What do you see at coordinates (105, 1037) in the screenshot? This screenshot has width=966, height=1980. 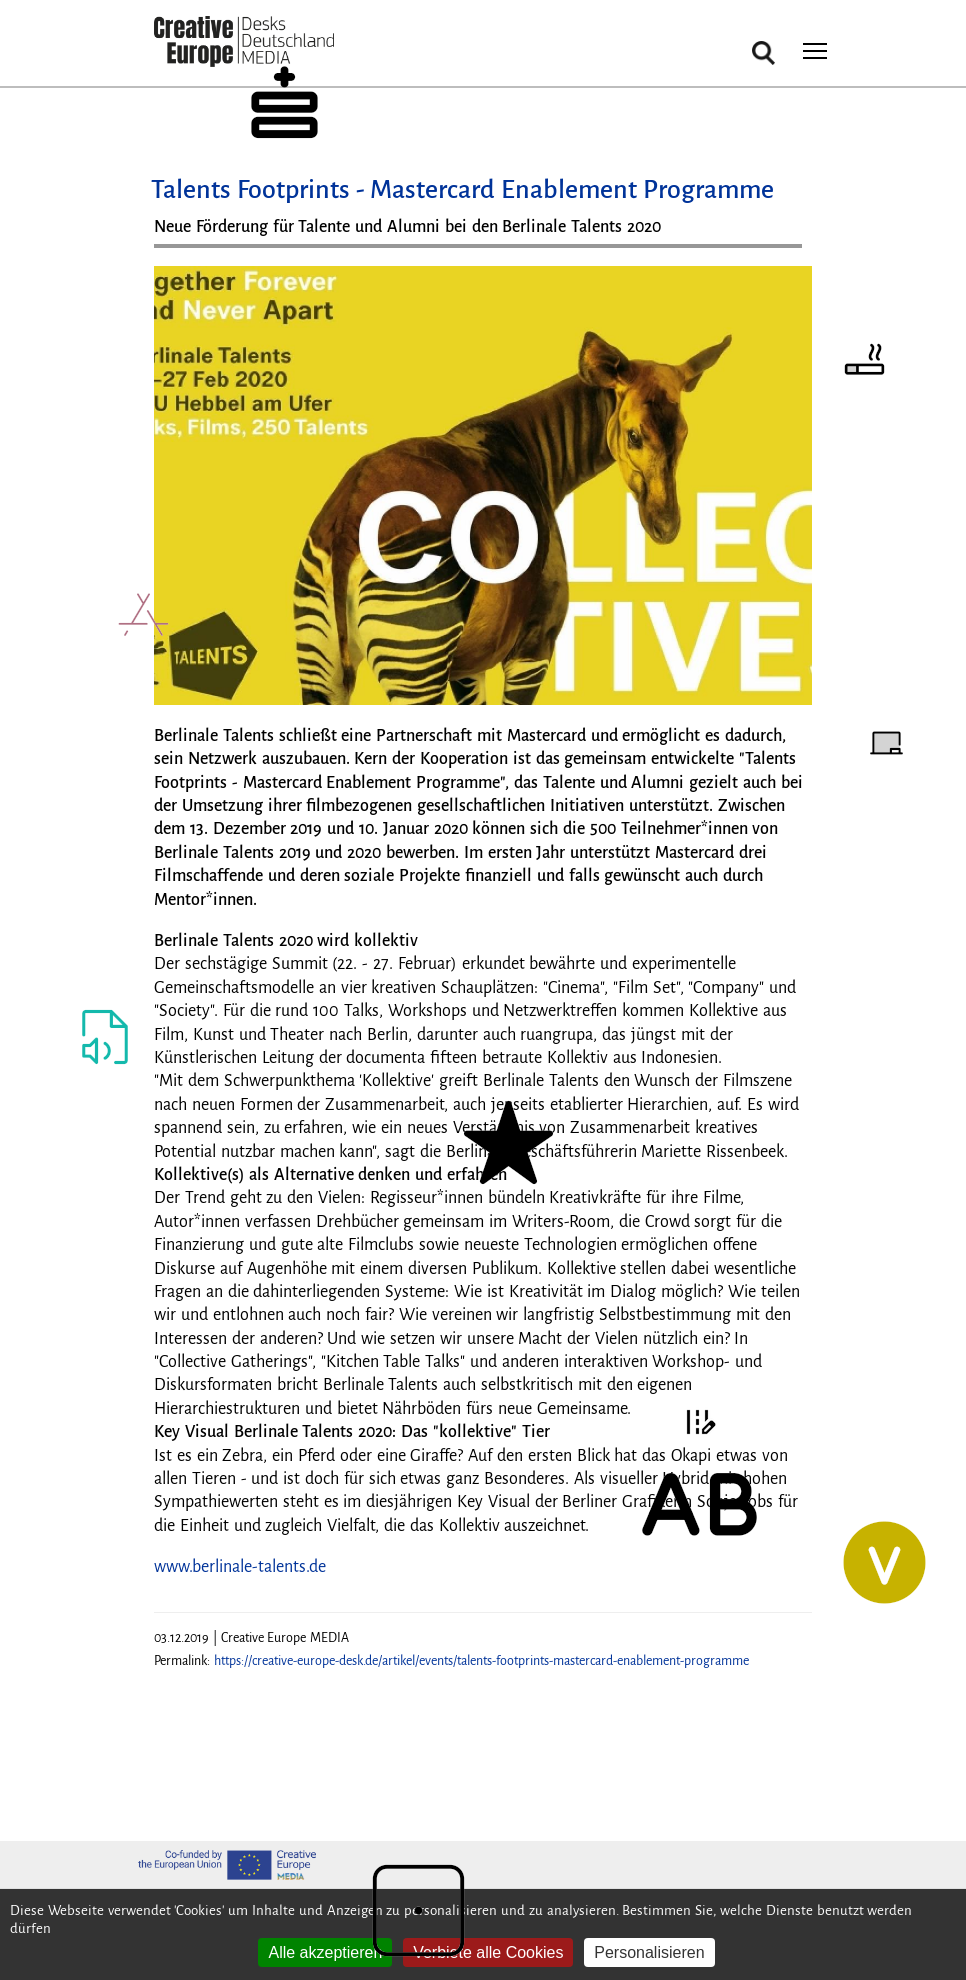 I see `open an audio file` at bounding box center [105, 1037].